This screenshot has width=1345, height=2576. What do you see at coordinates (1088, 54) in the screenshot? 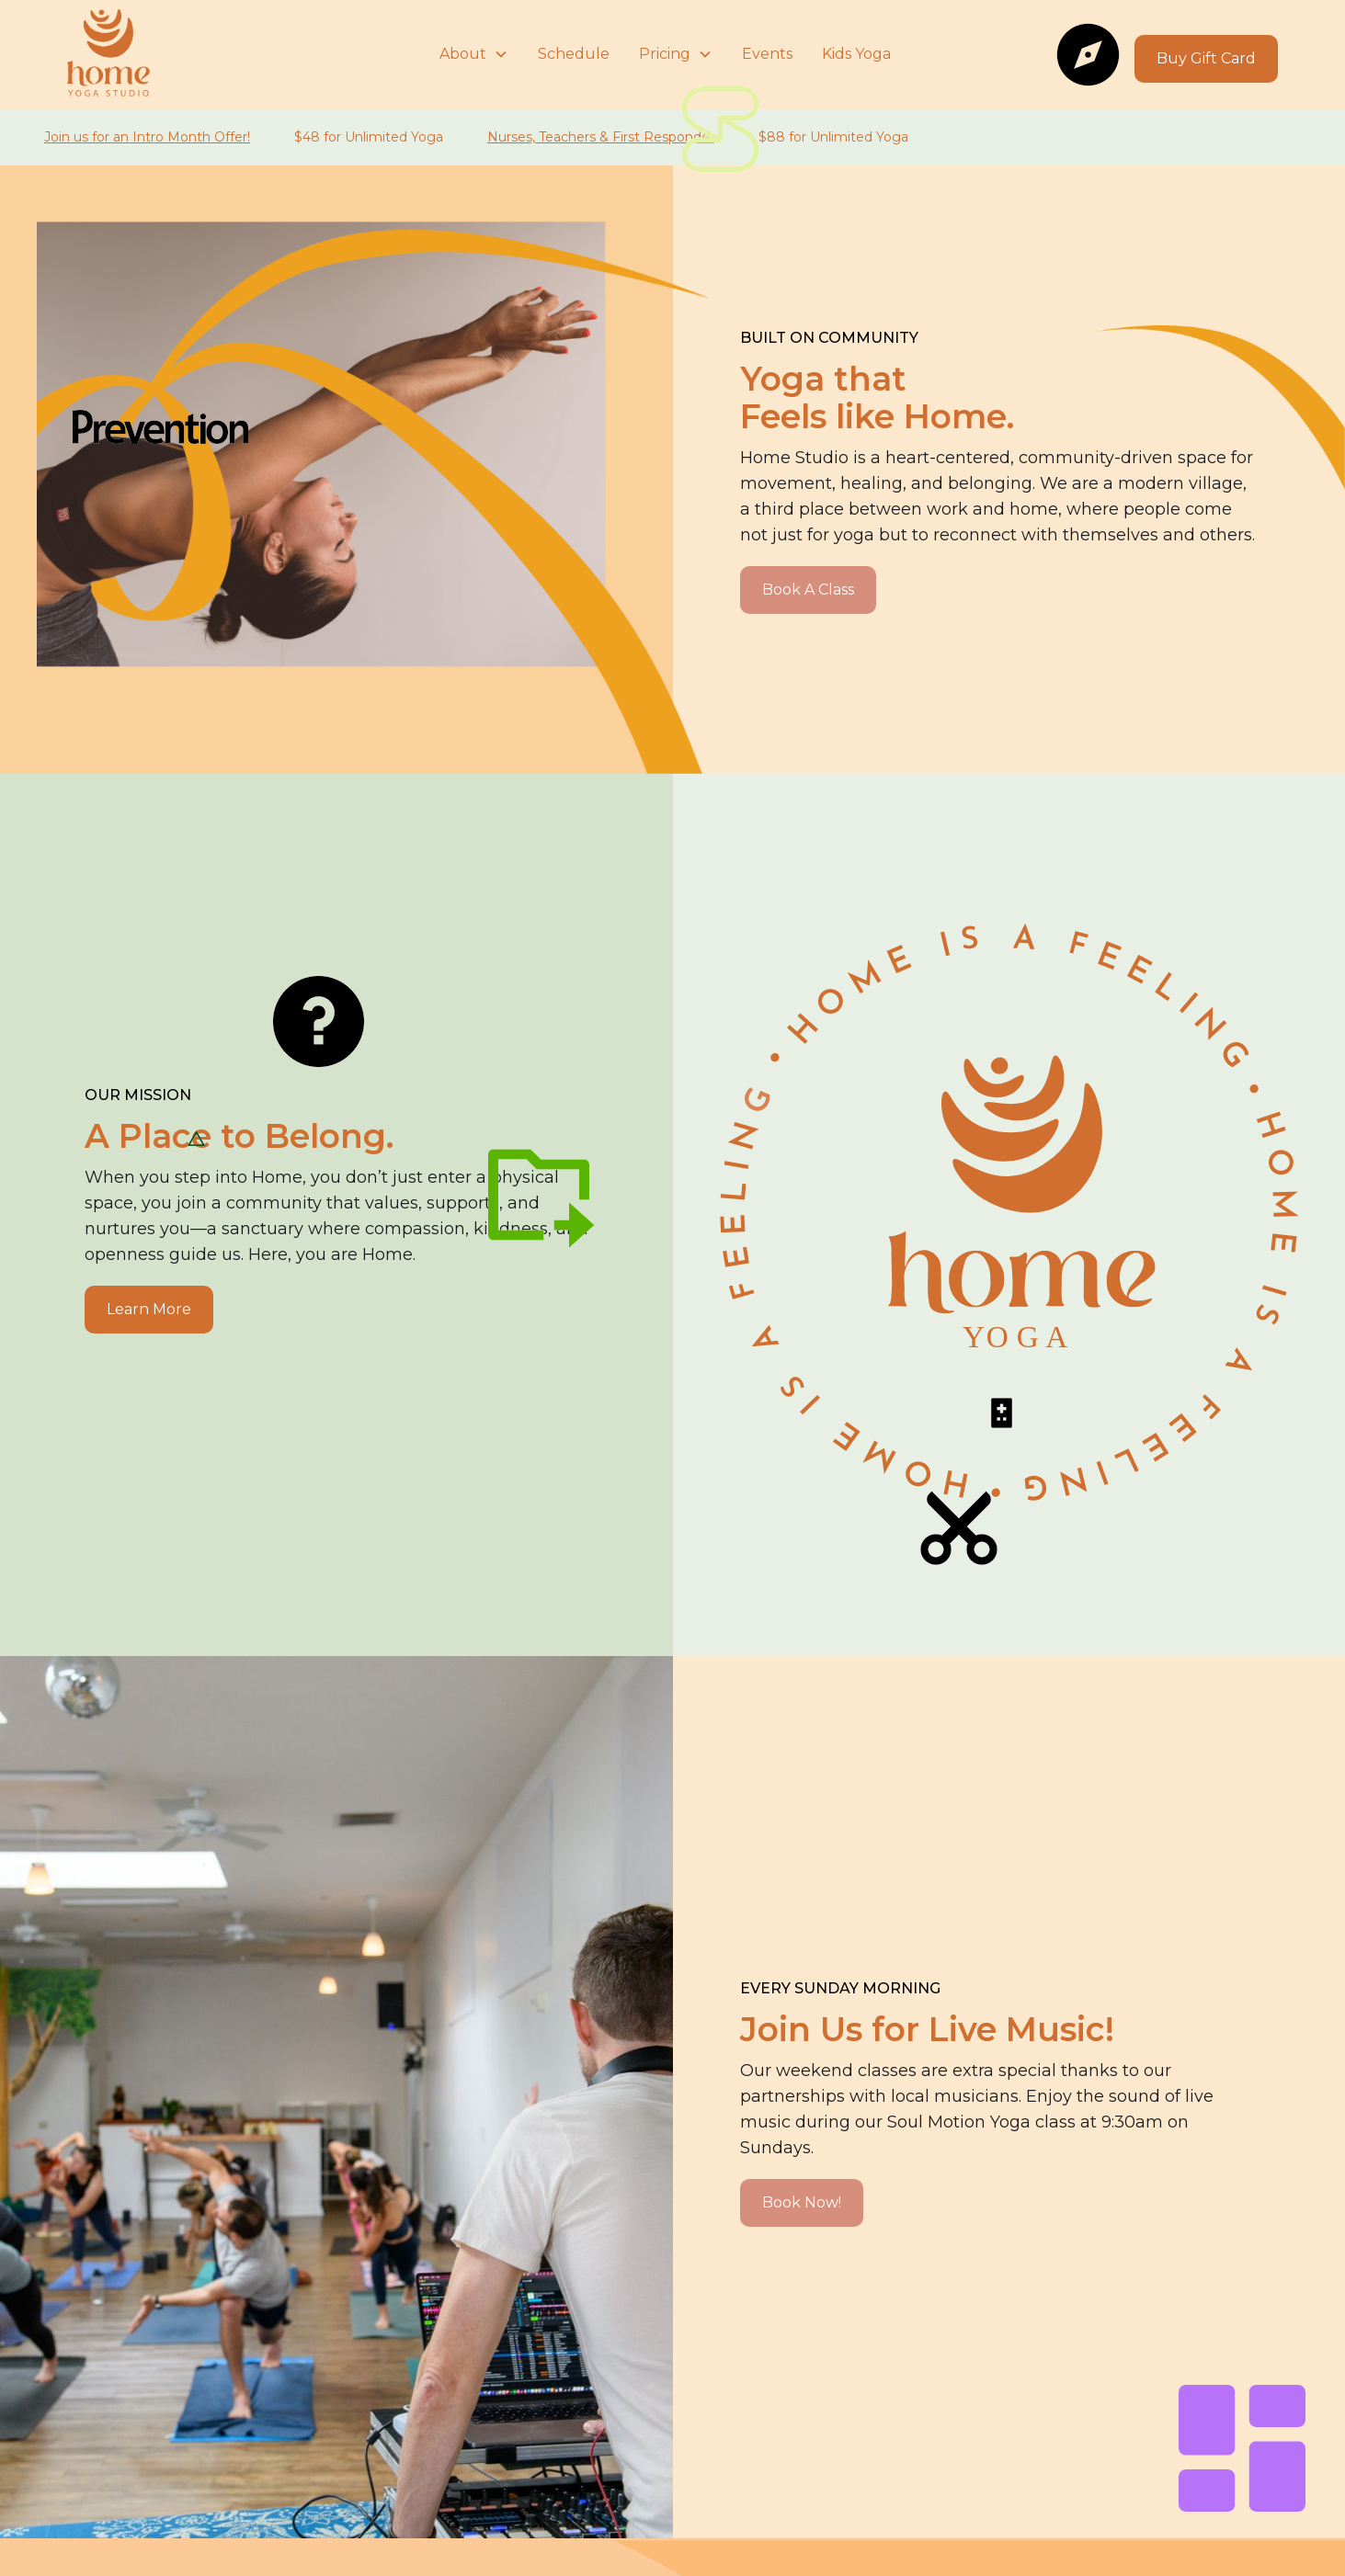
I see `open compass or navigation app` at bounding box center [1088, 54].